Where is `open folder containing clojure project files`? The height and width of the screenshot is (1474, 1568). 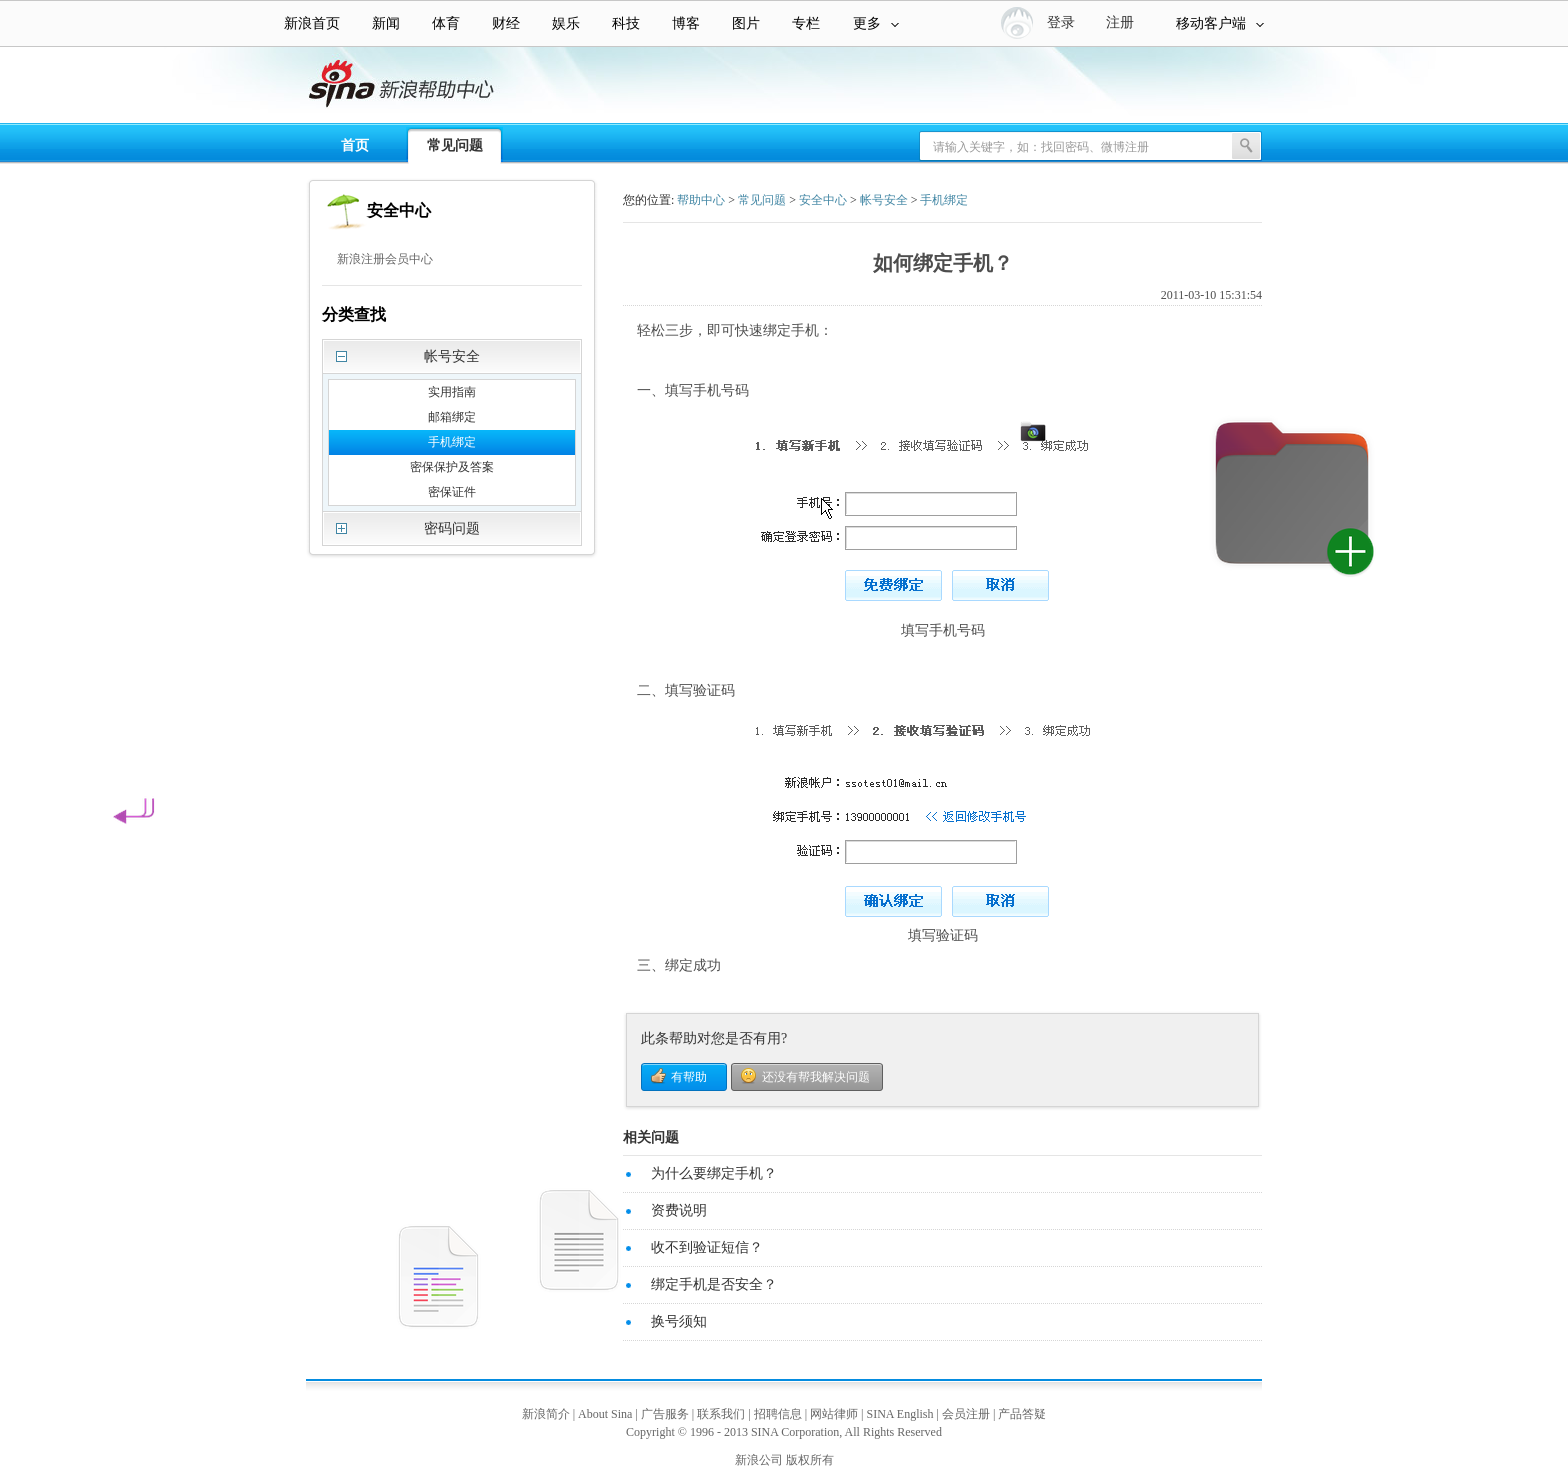
open folder containing clojure project files is located at coordinates (1033, 432).